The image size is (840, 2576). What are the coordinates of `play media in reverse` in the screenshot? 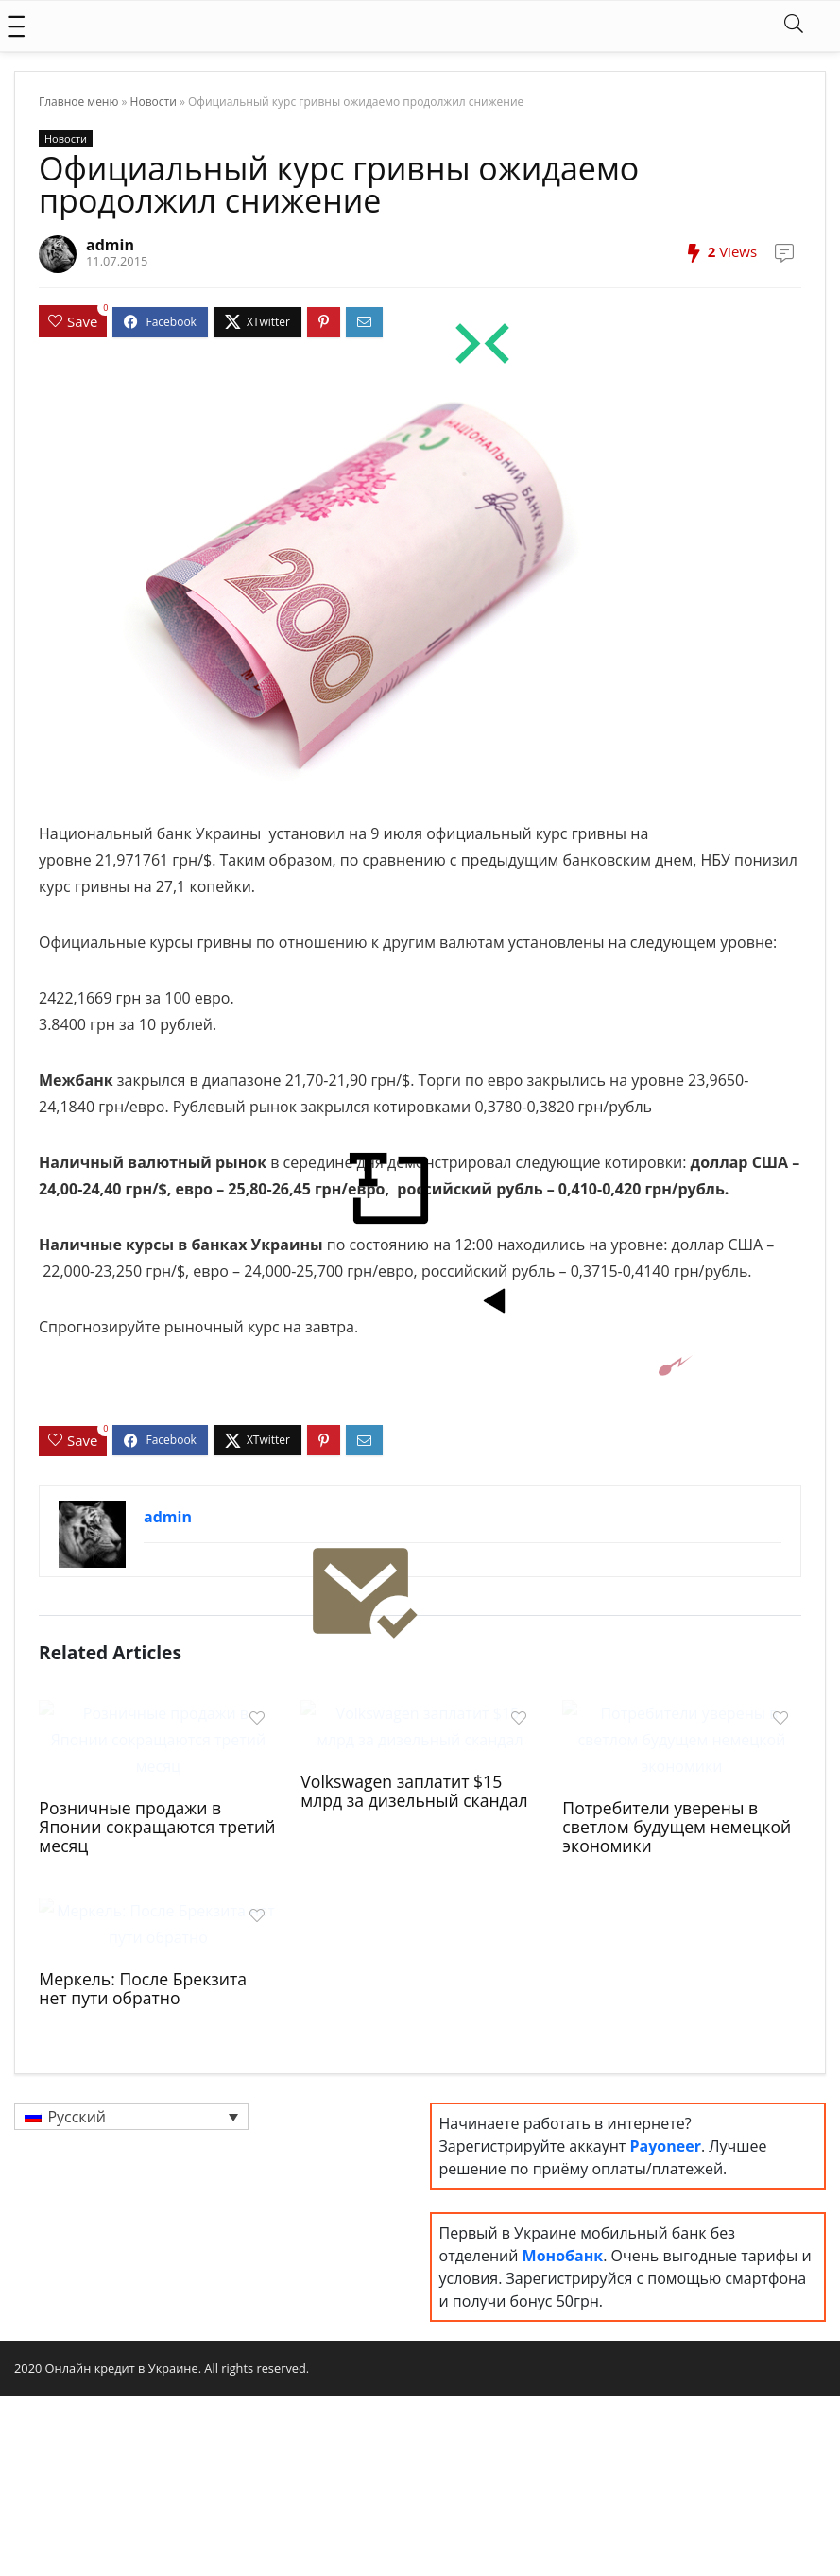 It's located at (495, 1300).